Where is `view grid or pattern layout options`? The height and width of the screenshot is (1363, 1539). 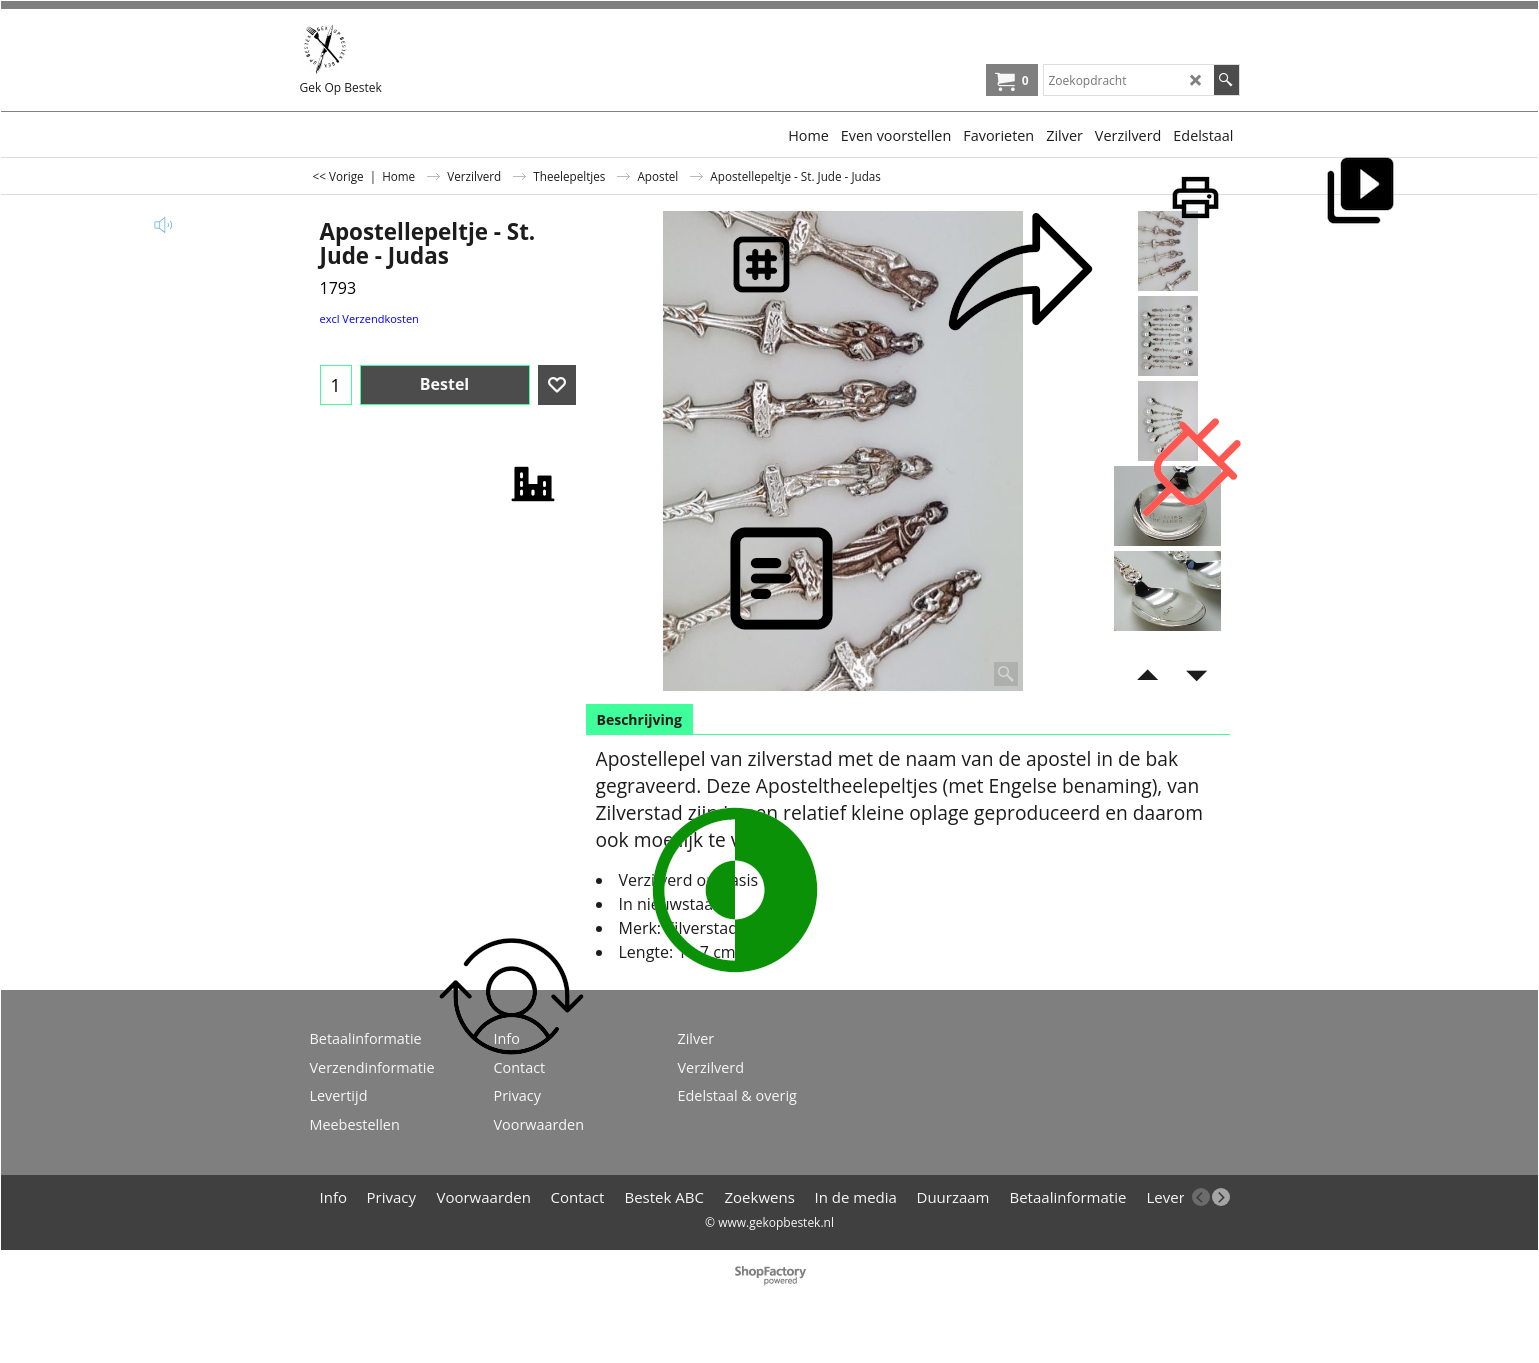 view grid or pattern layout options is located at coordinates (761, 264).